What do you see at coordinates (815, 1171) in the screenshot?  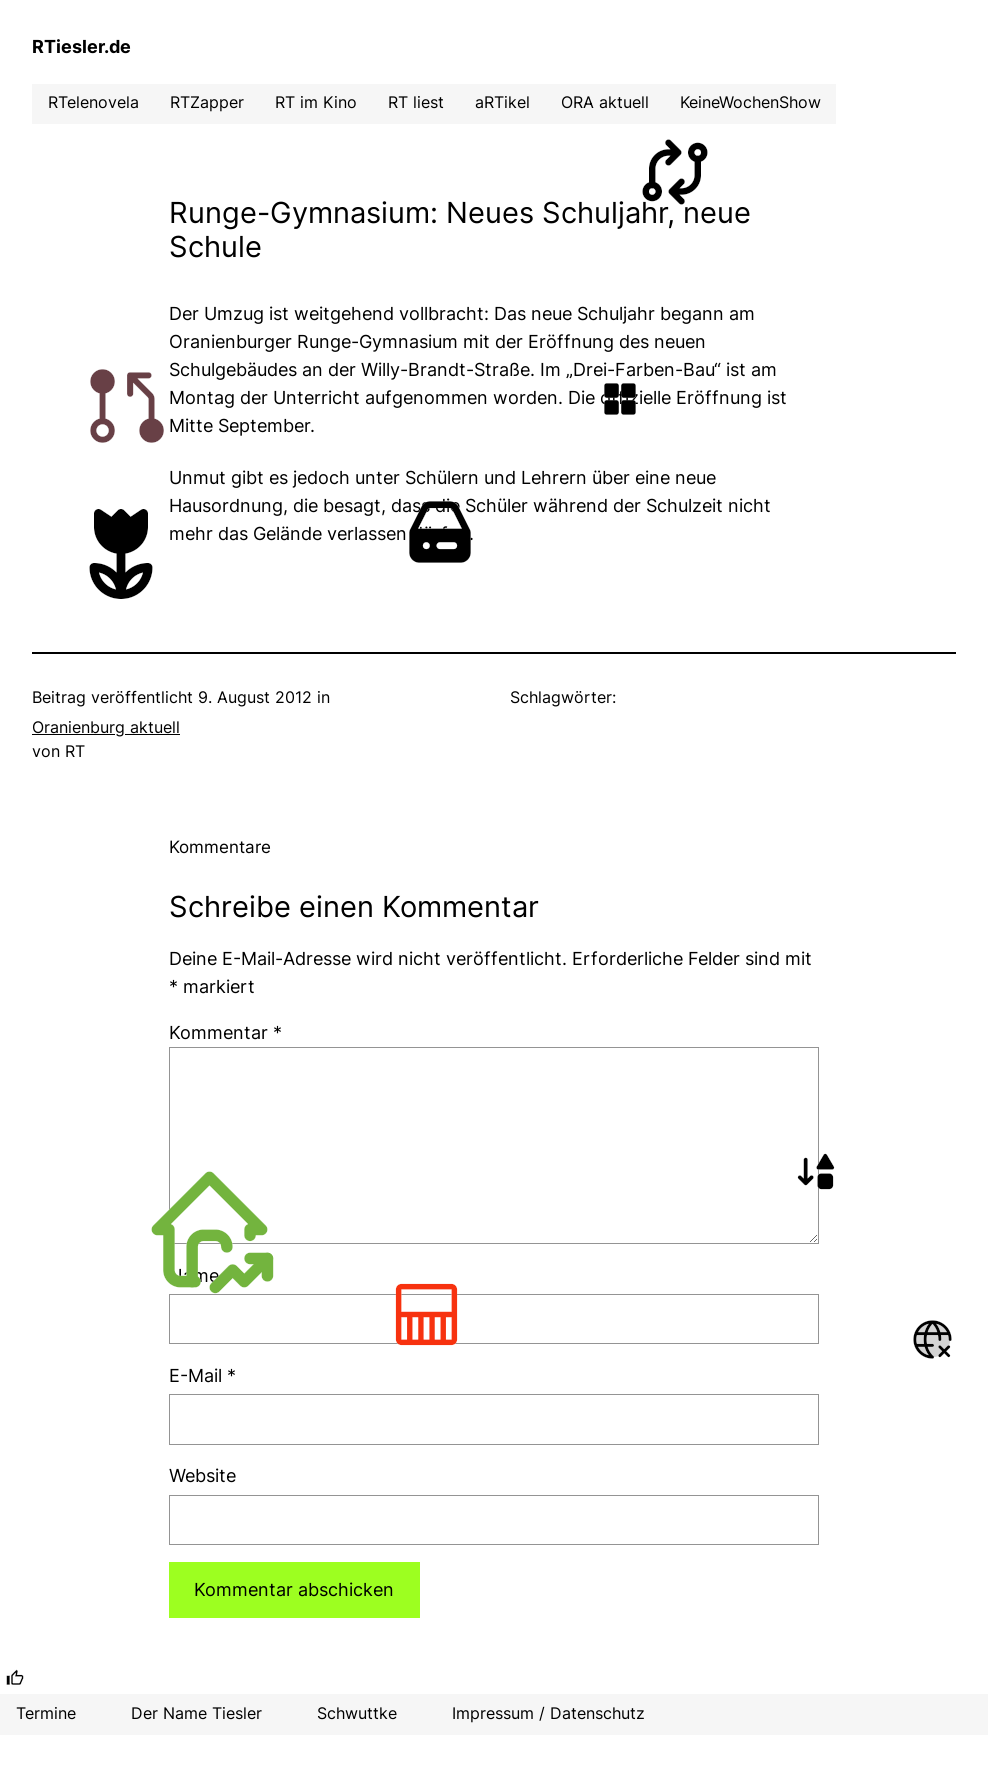 I see `sort items by shape in descending order` at bounding box center [815, 1171].